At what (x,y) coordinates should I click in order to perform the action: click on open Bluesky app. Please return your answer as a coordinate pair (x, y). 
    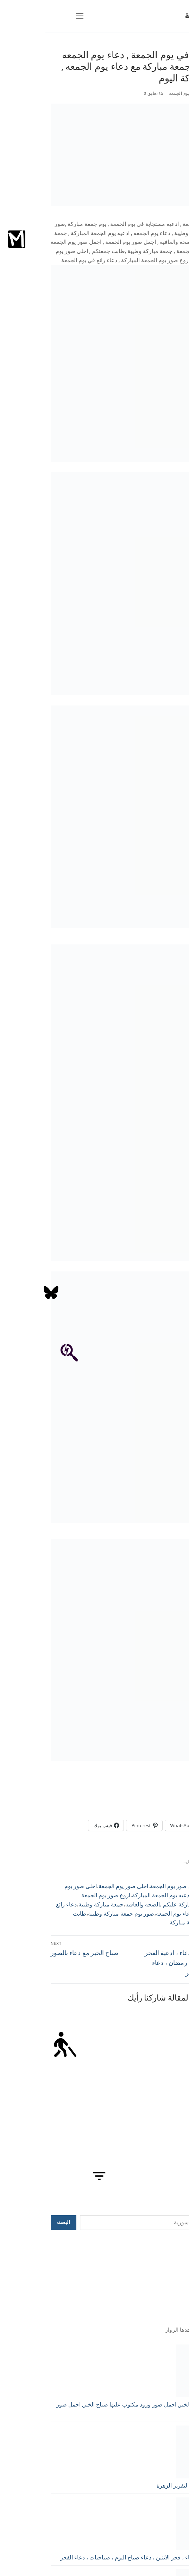
    Looking at the image, I should click on (51, 1293).